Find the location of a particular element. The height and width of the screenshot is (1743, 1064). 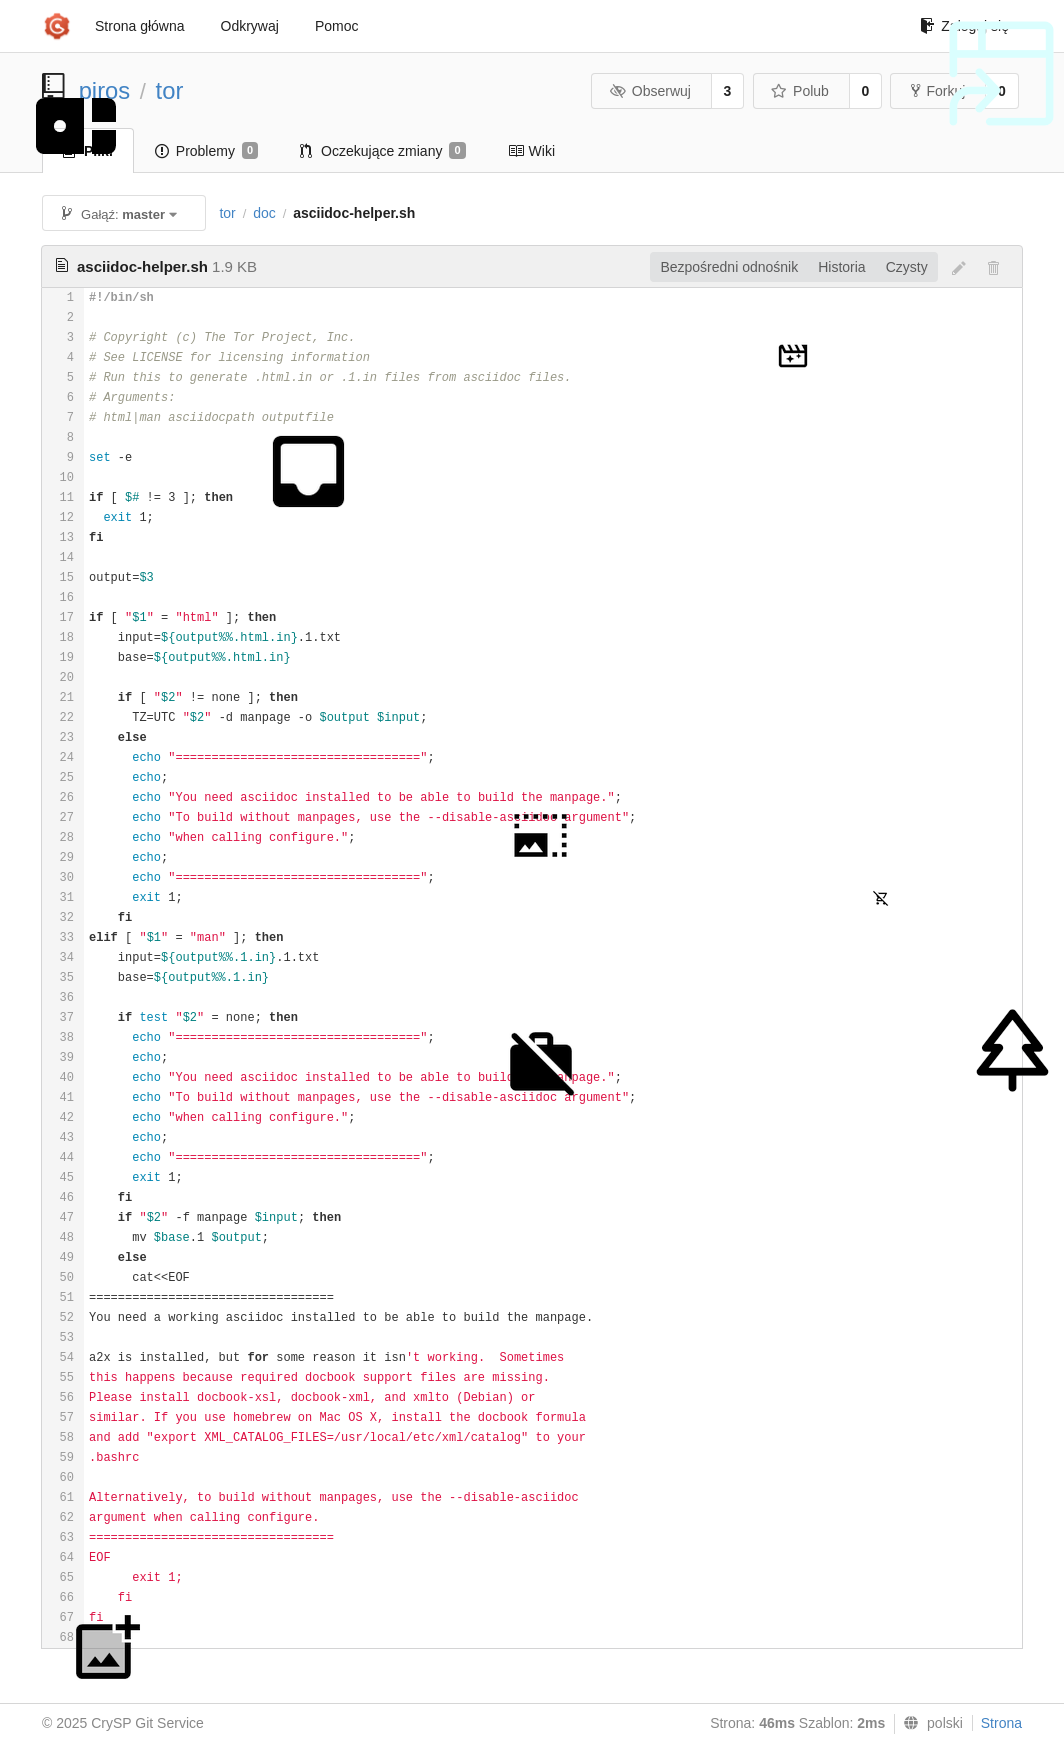

access bento box or meal ordering feature is located at coordinates (76, 126).